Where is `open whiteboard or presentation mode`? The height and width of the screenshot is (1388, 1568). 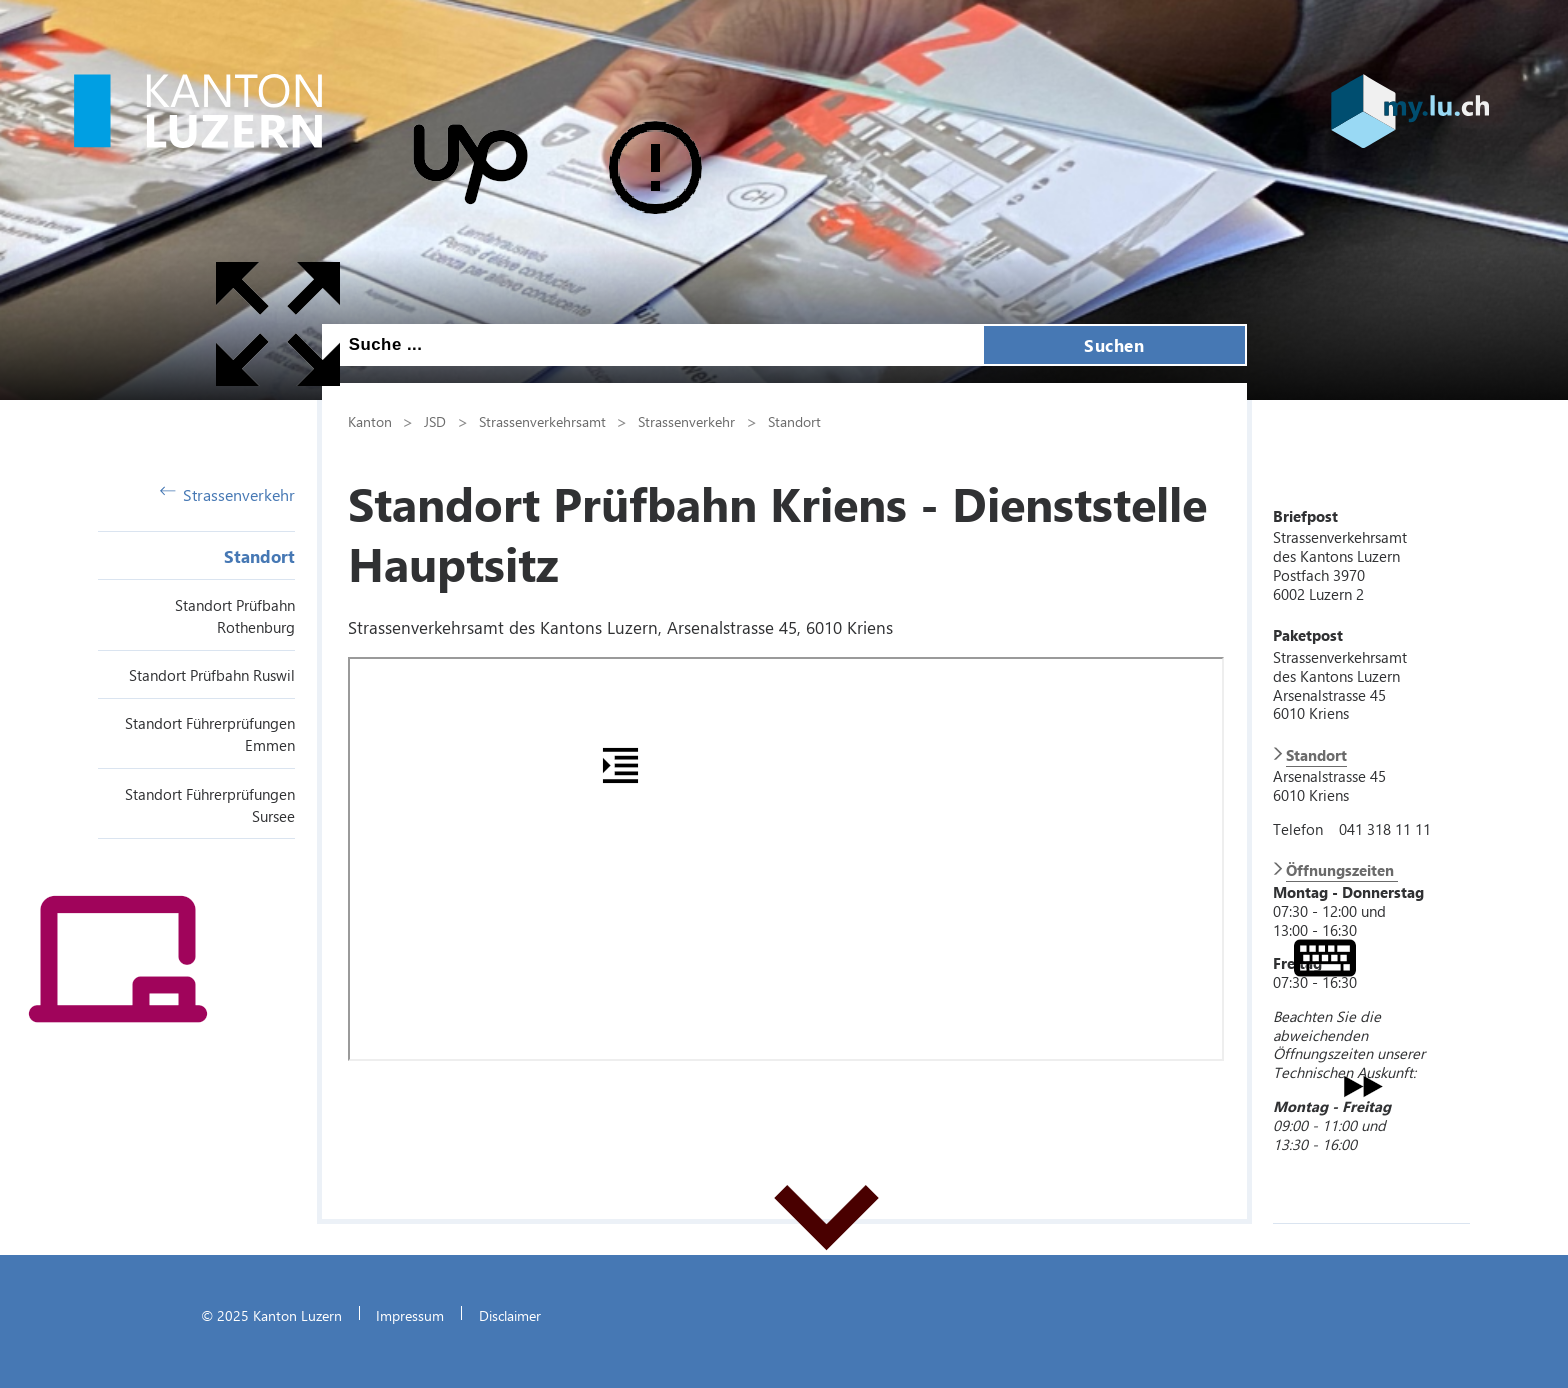 open whiteboard or presentation mode is located at coordinates (118, 962).